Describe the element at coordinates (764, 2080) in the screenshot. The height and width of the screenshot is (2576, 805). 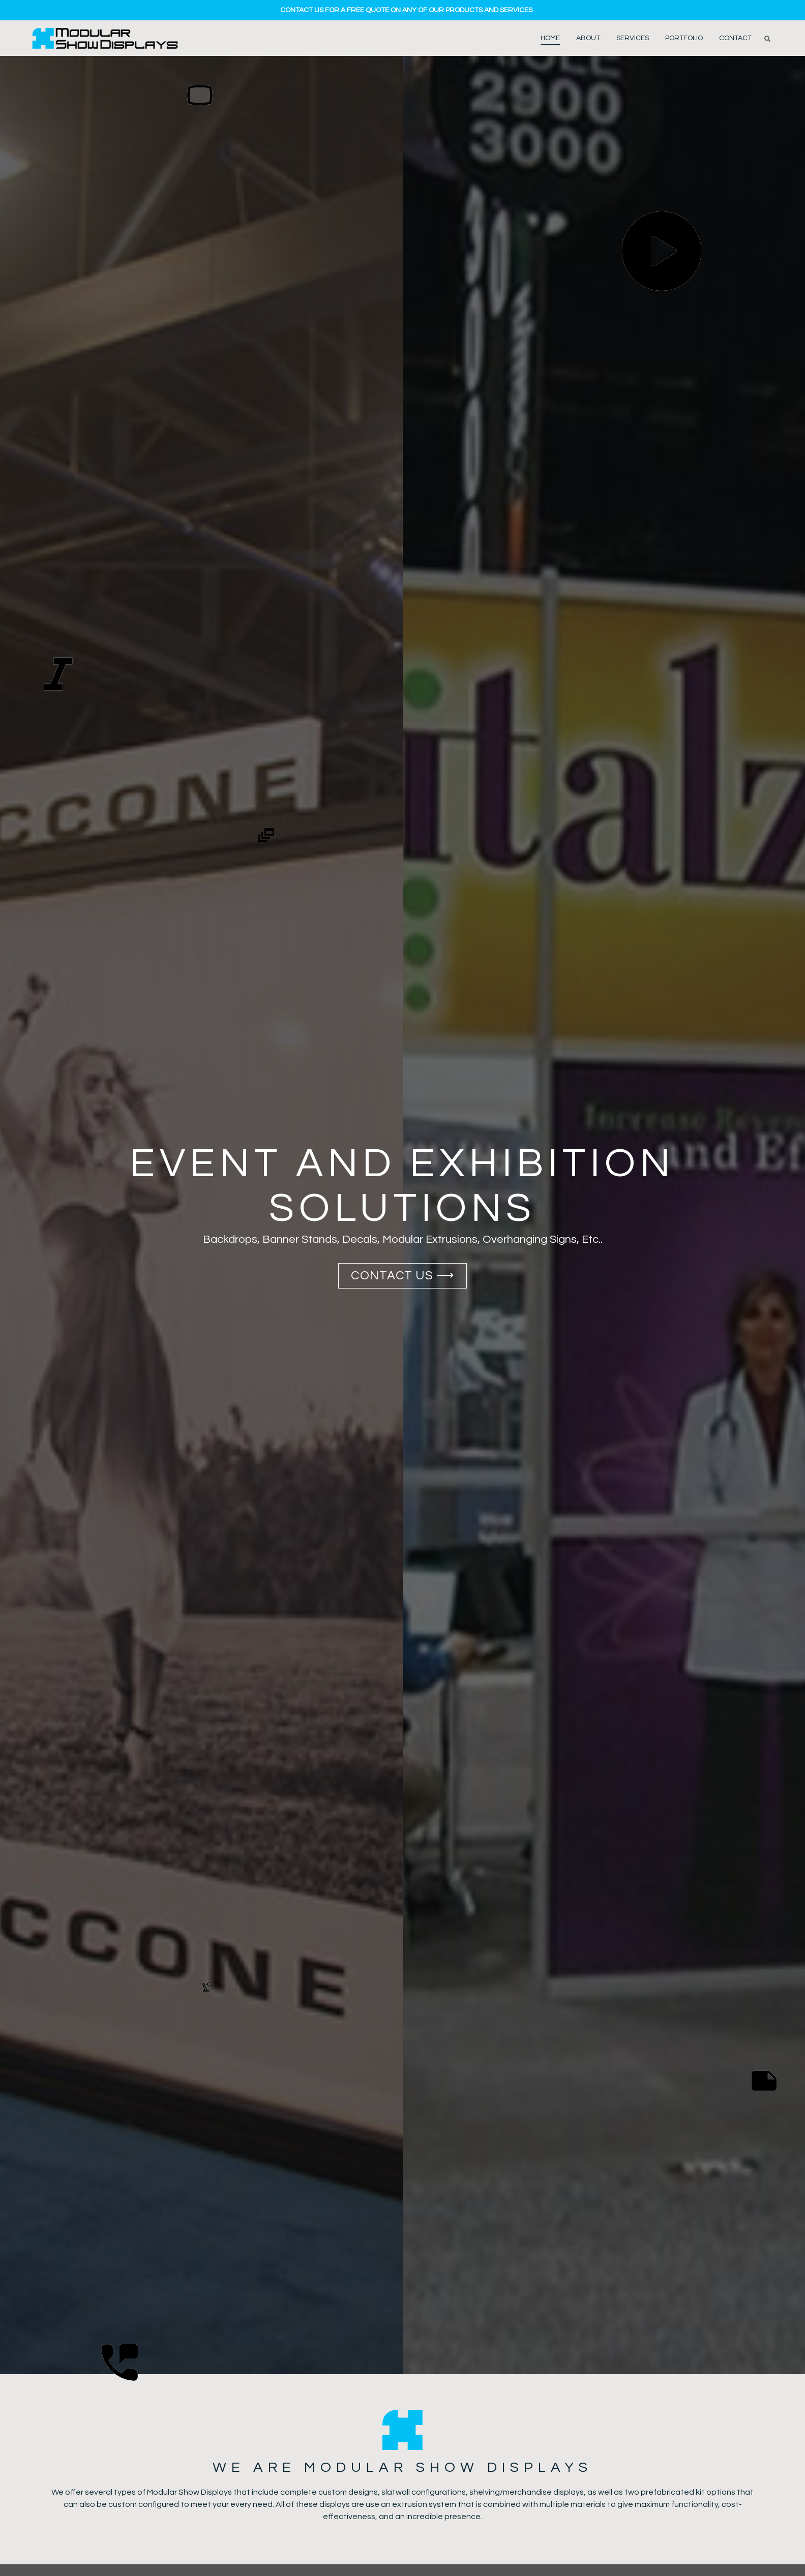
I see `create a new note` at that location.